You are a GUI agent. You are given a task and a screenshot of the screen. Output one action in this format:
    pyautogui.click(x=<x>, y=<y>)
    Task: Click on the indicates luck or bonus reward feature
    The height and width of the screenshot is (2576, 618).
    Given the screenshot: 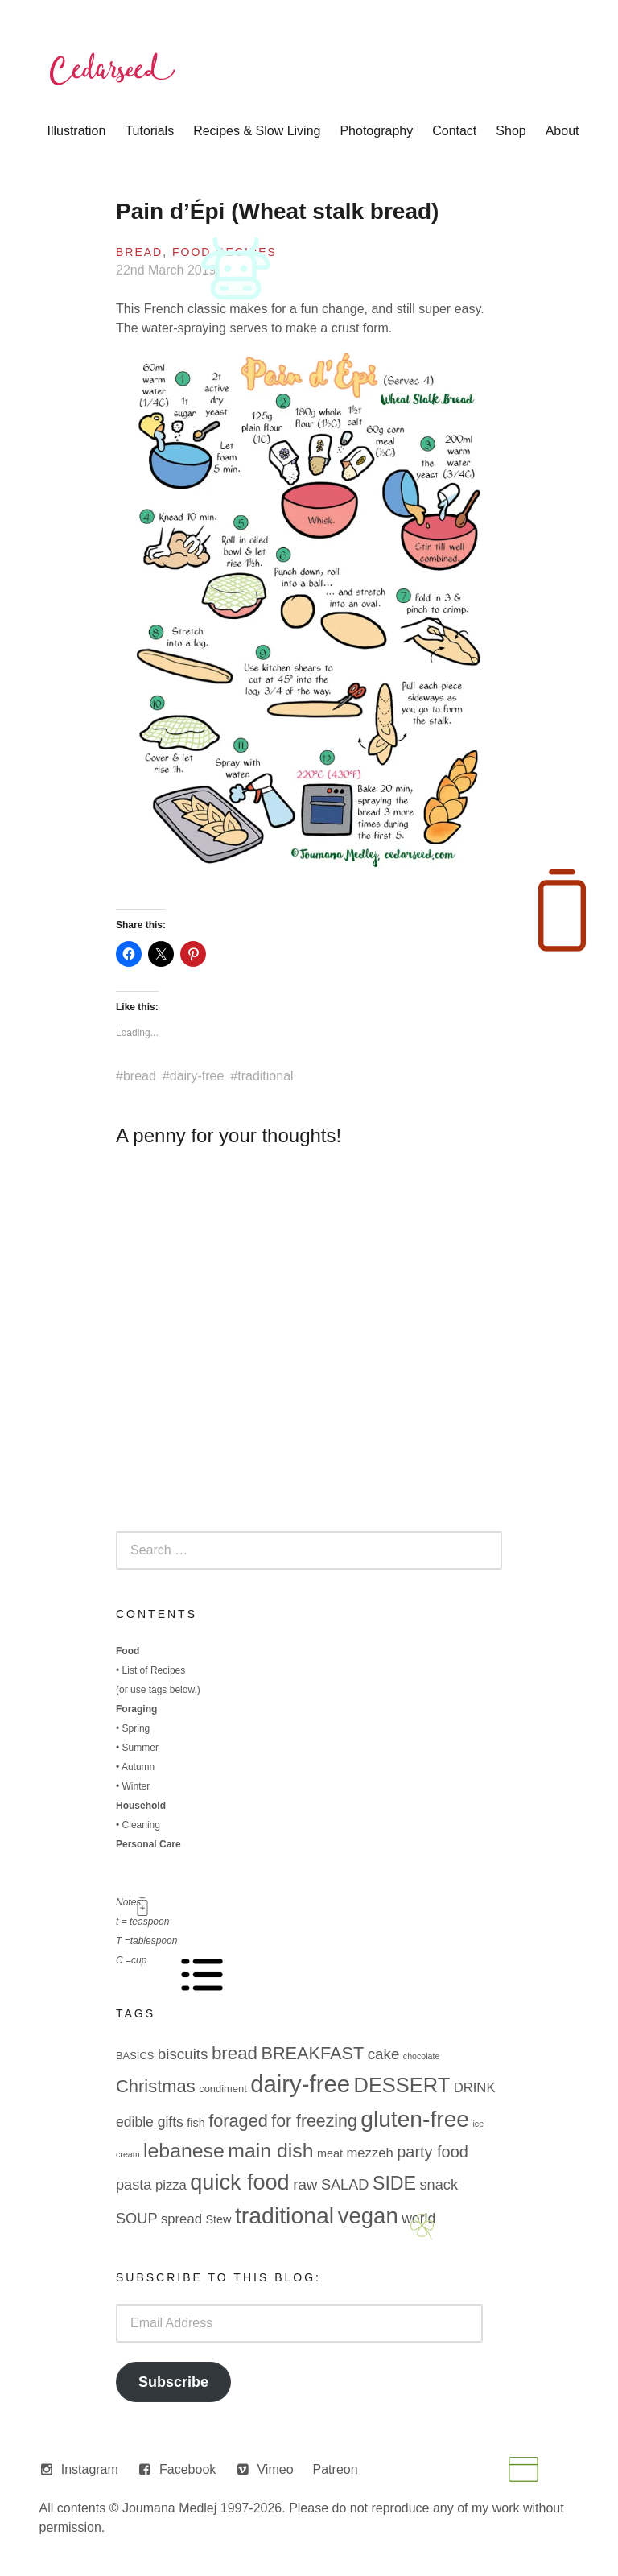 What is the action you would take?
    pyautogui.click(x=422, y=2226)
    